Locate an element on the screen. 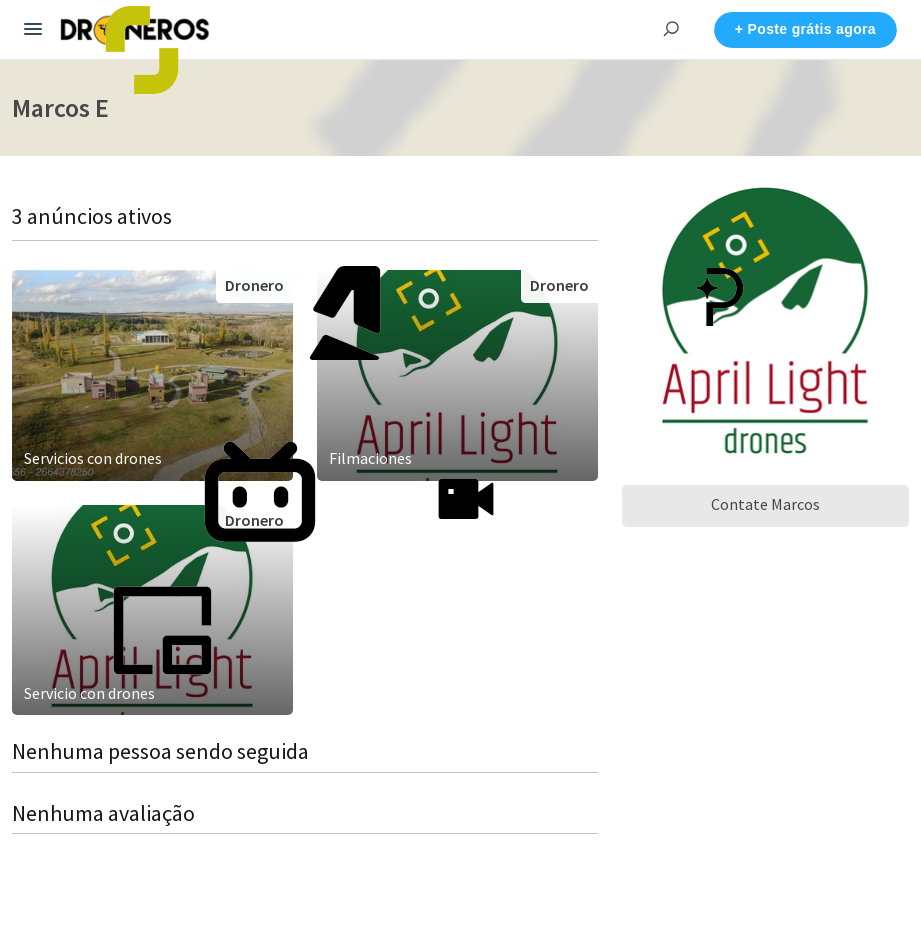 Image resolution: width=921 pixels, height=947 pixels. start recording a video is located at coordinates (466, 499).